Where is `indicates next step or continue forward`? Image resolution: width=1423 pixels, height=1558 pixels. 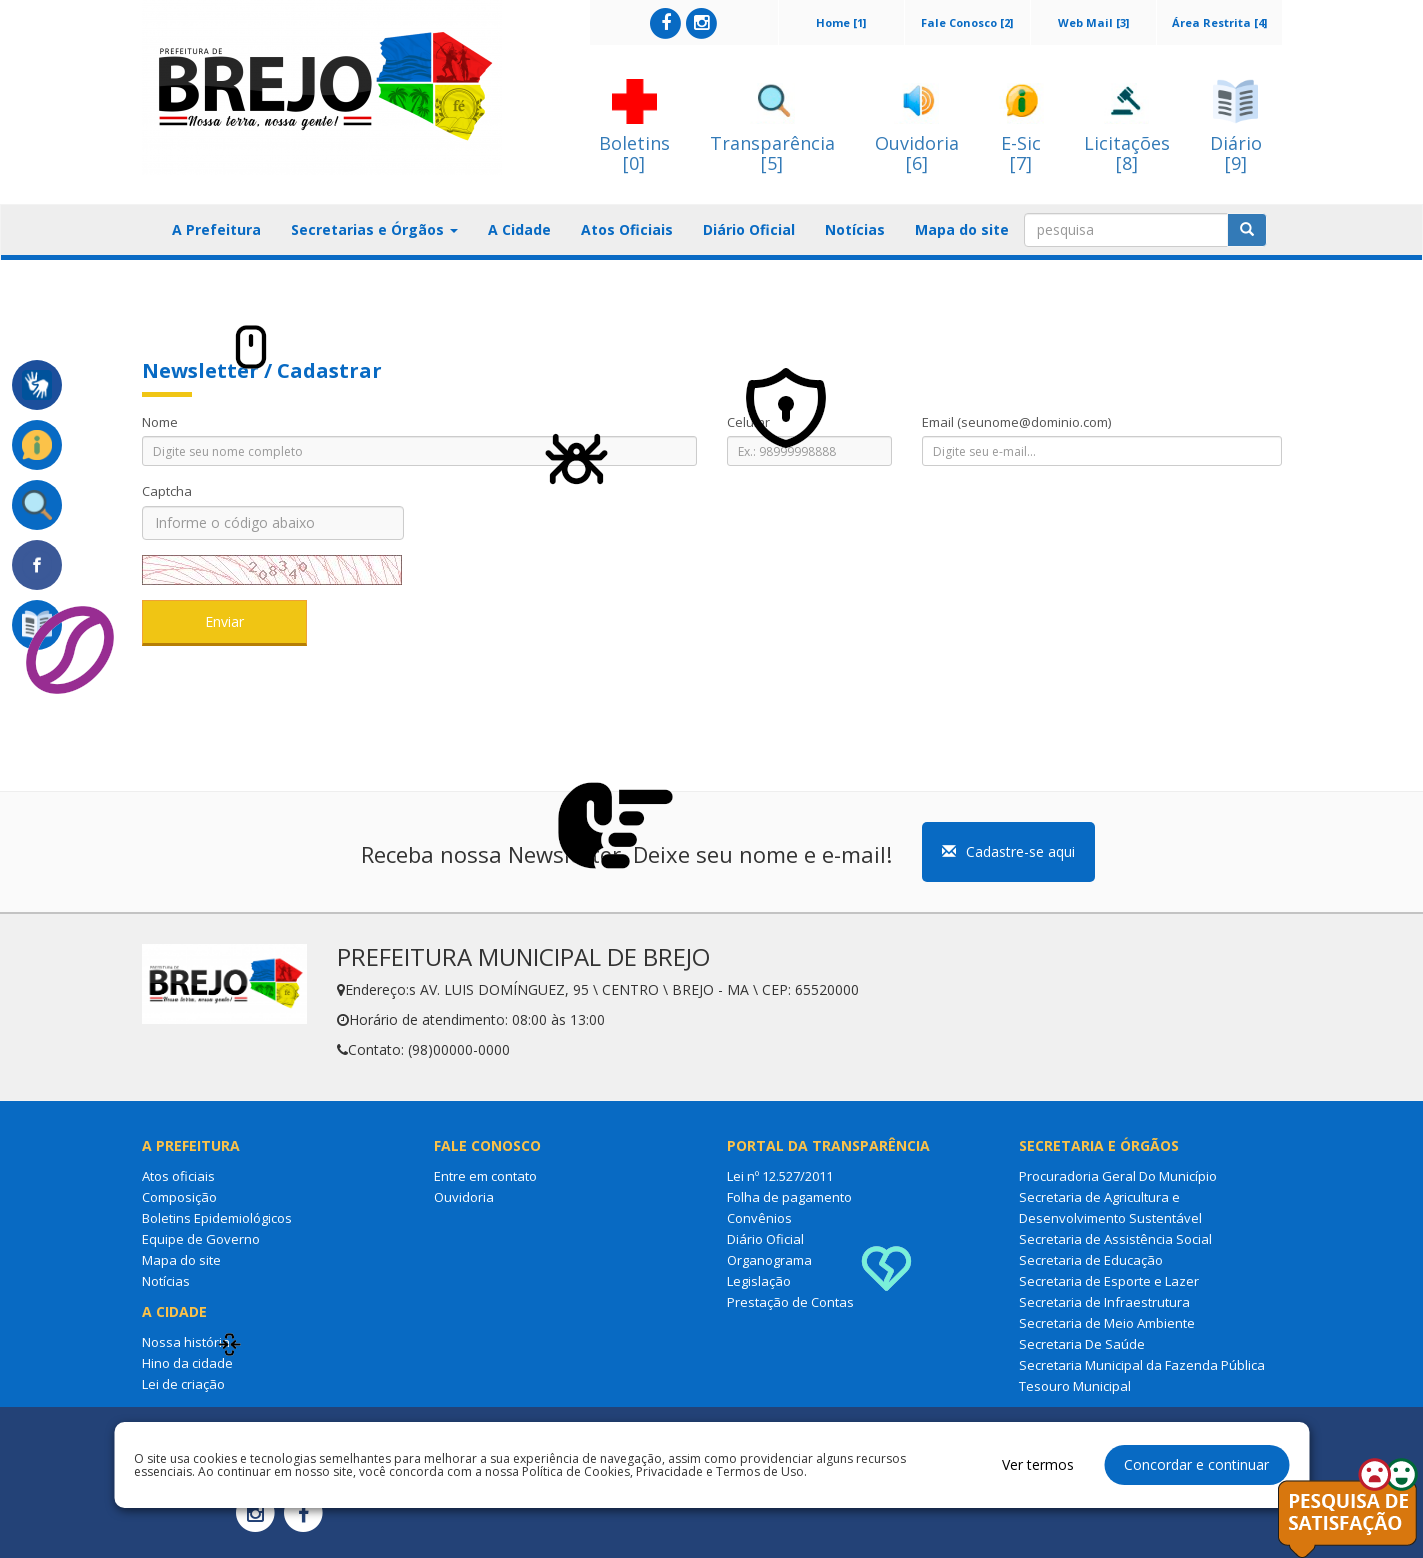 indicates next step or continue forward is located at coordinates (615, 825).